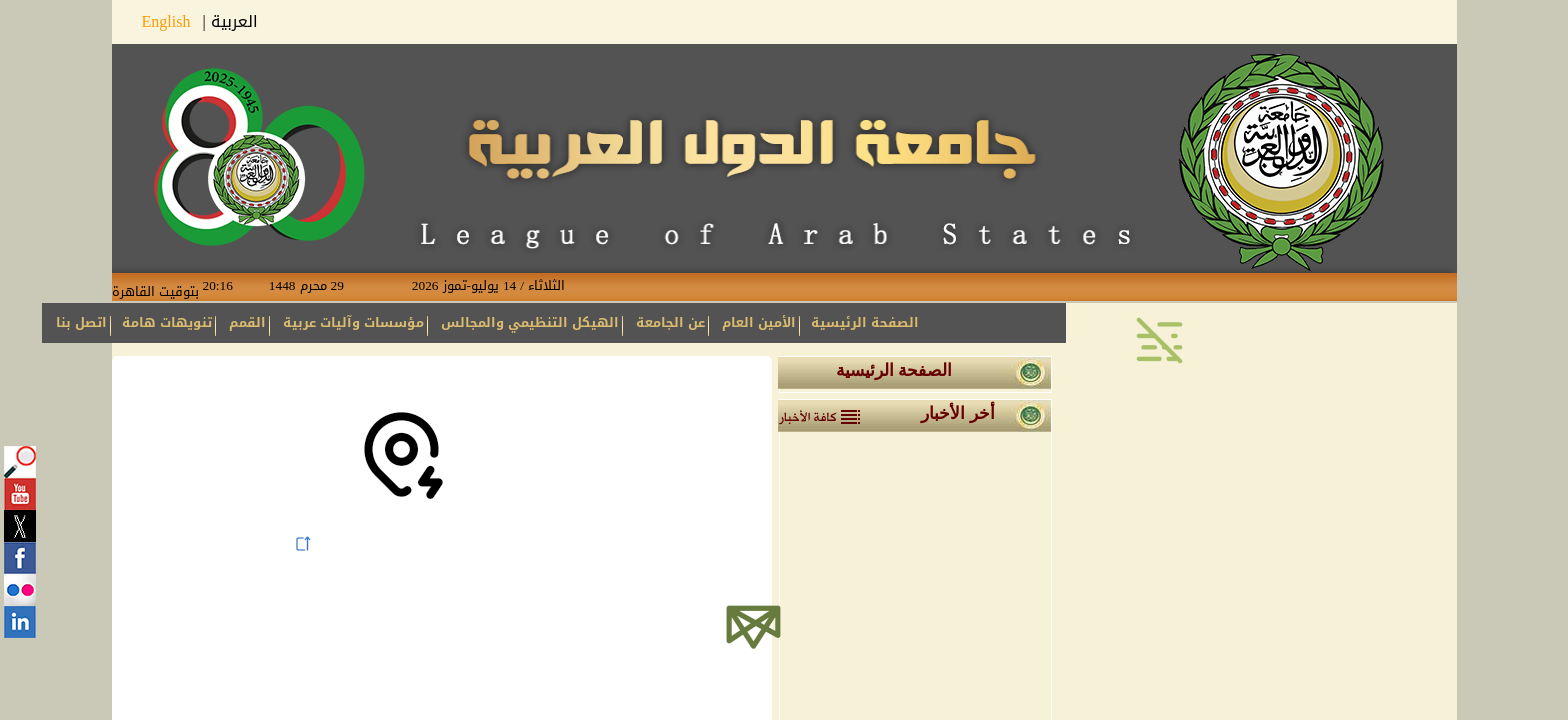  Describe the element at coordinates (401, 453) in the screenshot. I see `enable fast or instant location tracking` at that location.